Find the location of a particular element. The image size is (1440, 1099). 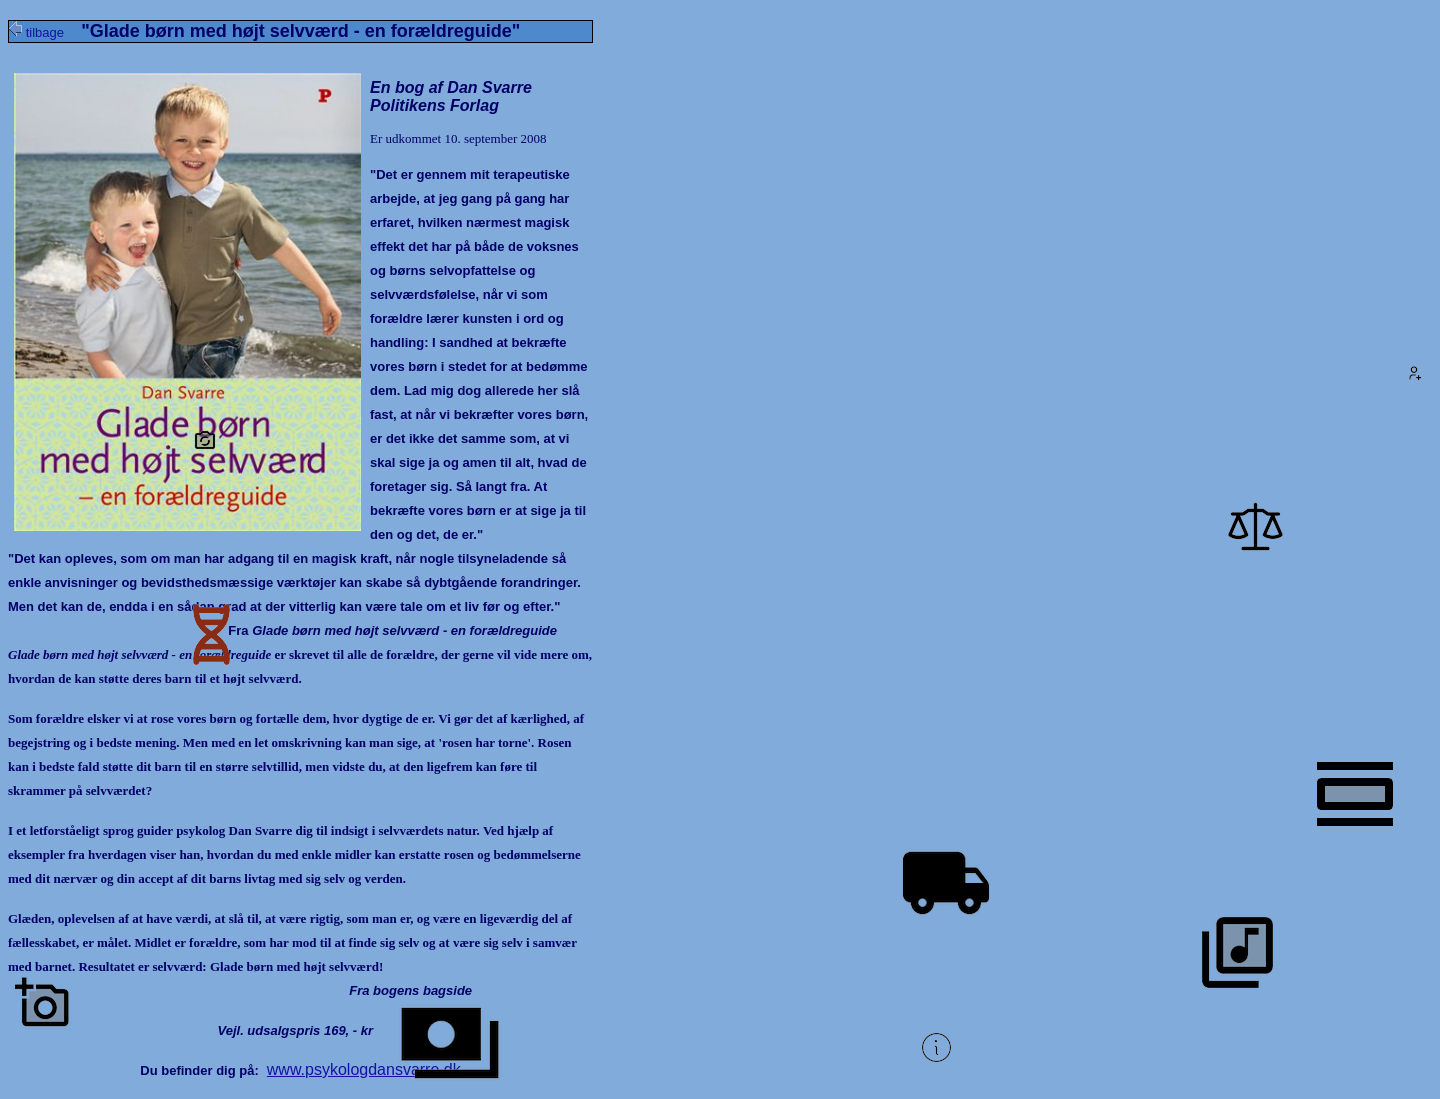

view more information or details is located at coordinates (936, 1047).